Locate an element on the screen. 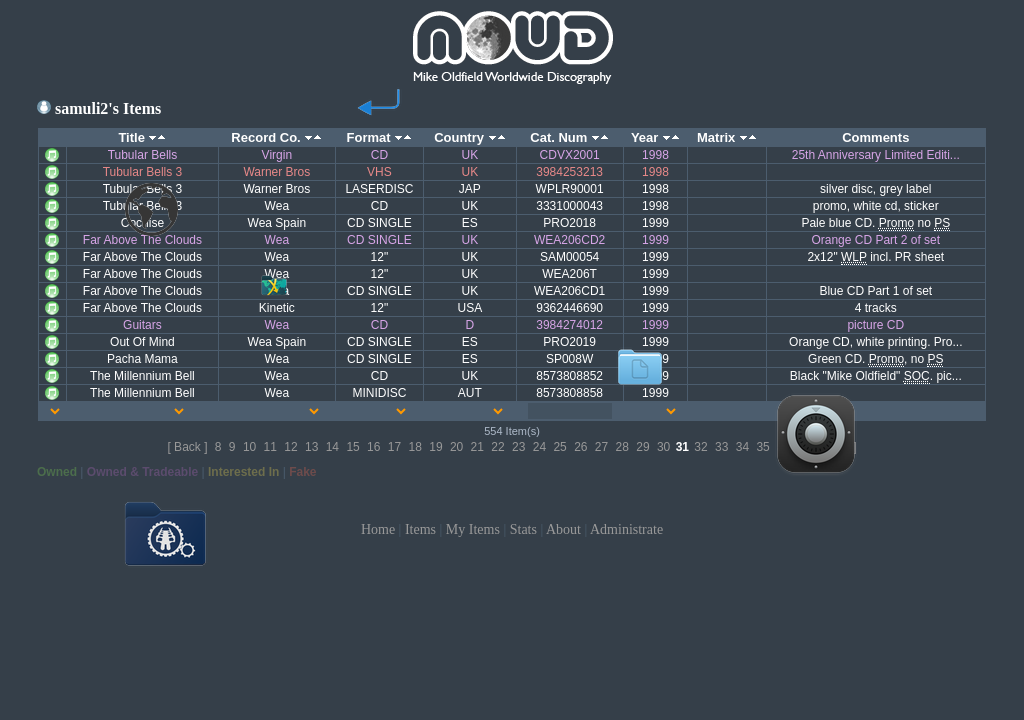 This screenshot has height=720, width=1024. open security and privacy settings is located at coordinates (816, 434).